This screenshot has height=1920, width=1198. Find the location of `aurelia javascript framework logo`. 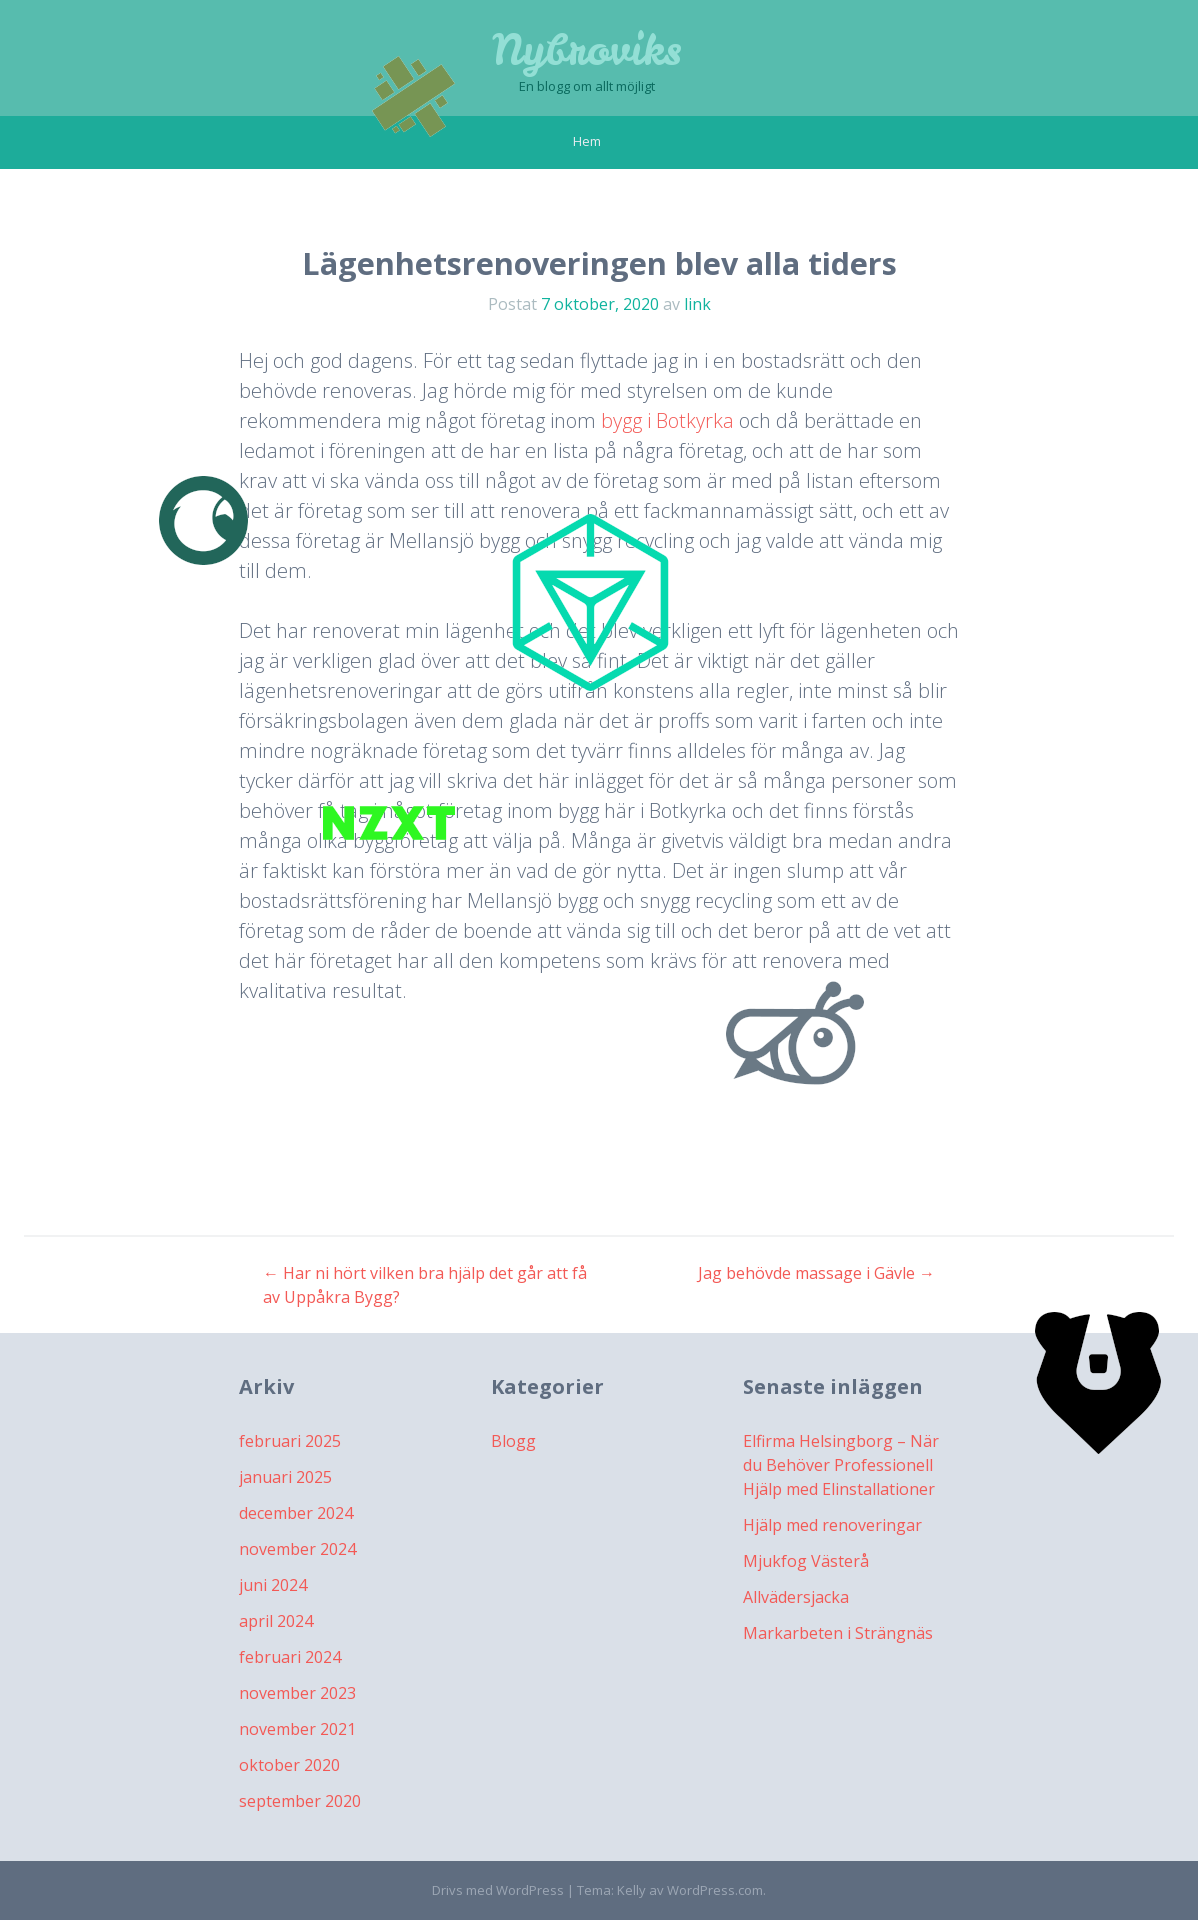

aurelia javascript framework logo is located at coordinates (413, 96).